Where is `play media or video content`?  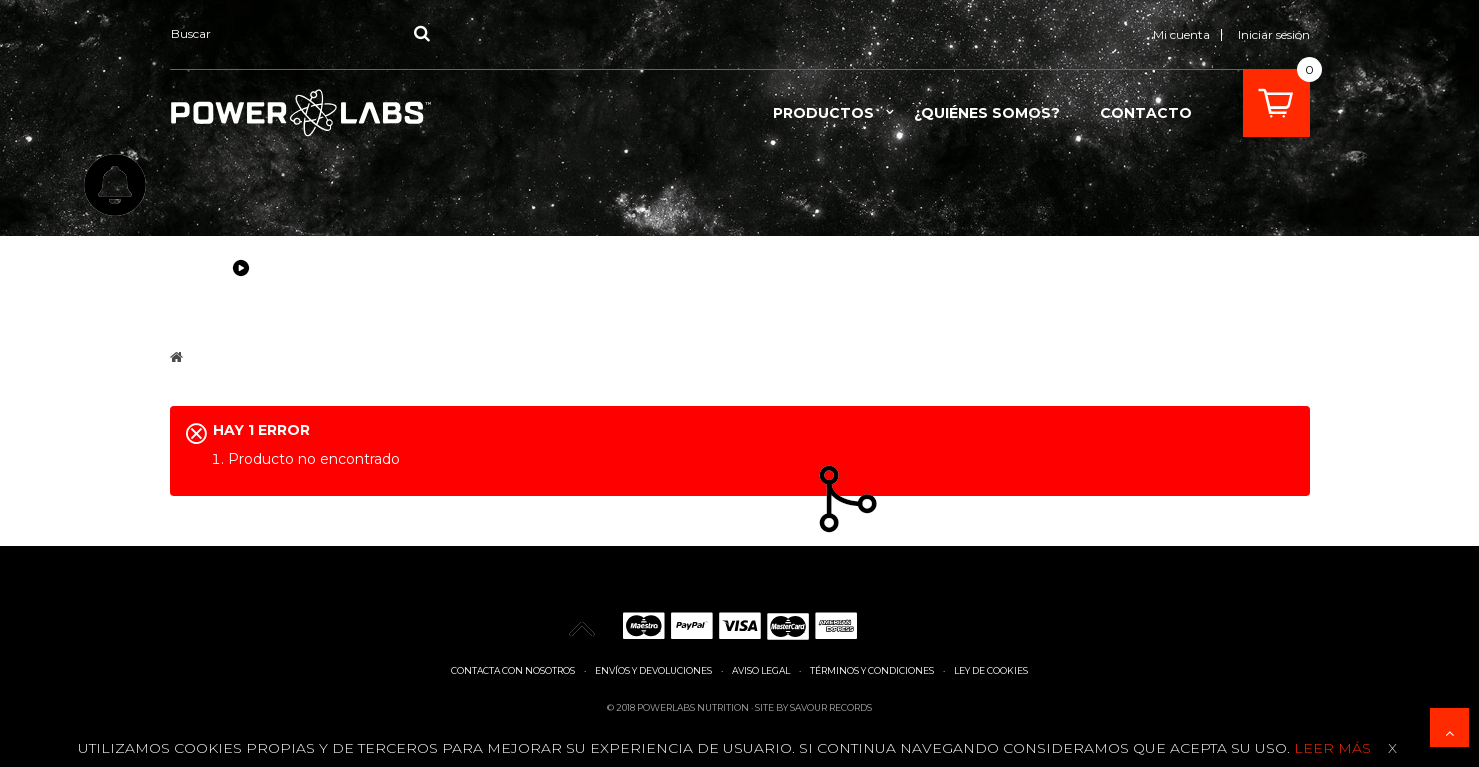
play media or video content is located at coordinates (241, 268).